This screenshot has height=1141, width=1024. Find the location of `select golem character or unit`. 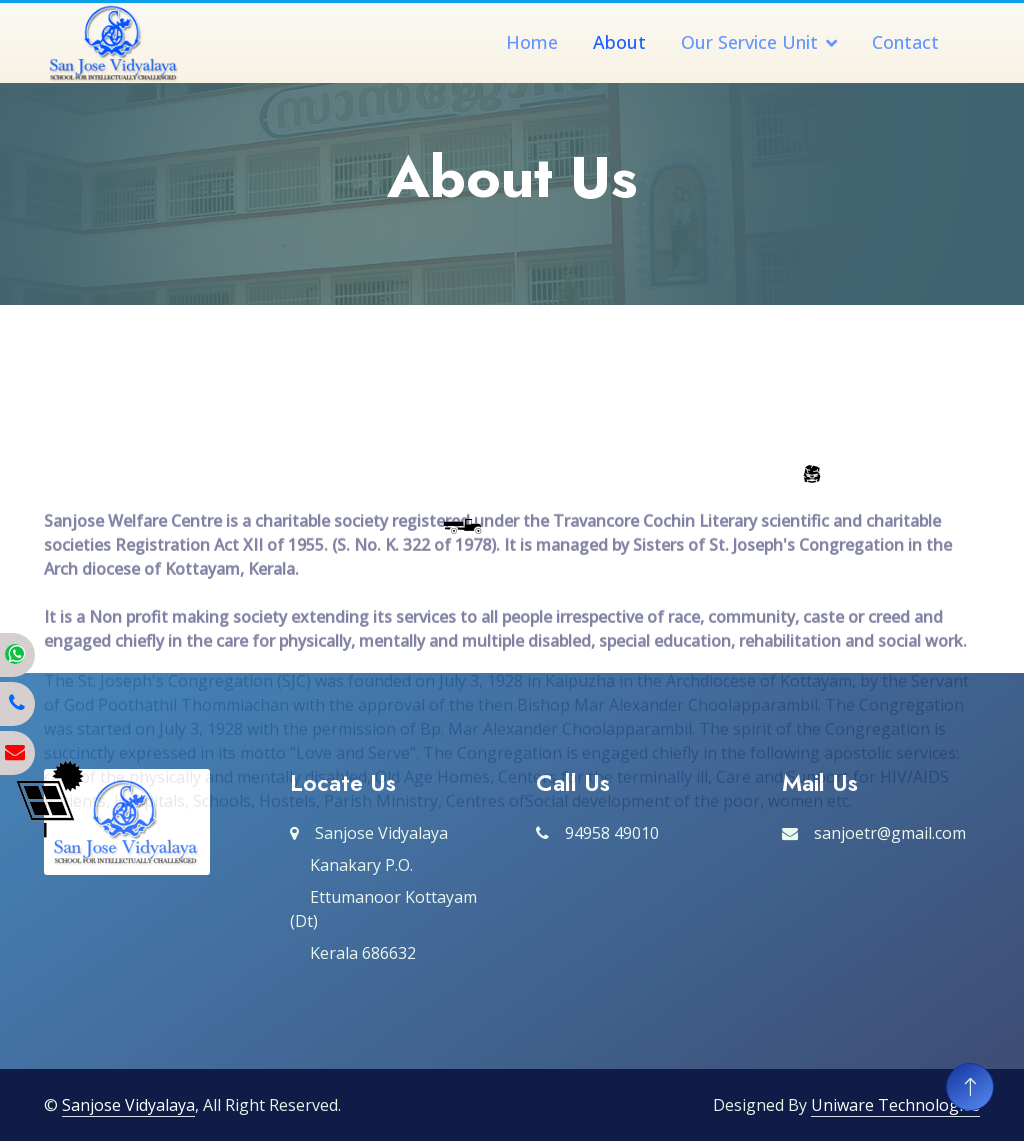

select golem character or unit is located at coordinates (812, 474).